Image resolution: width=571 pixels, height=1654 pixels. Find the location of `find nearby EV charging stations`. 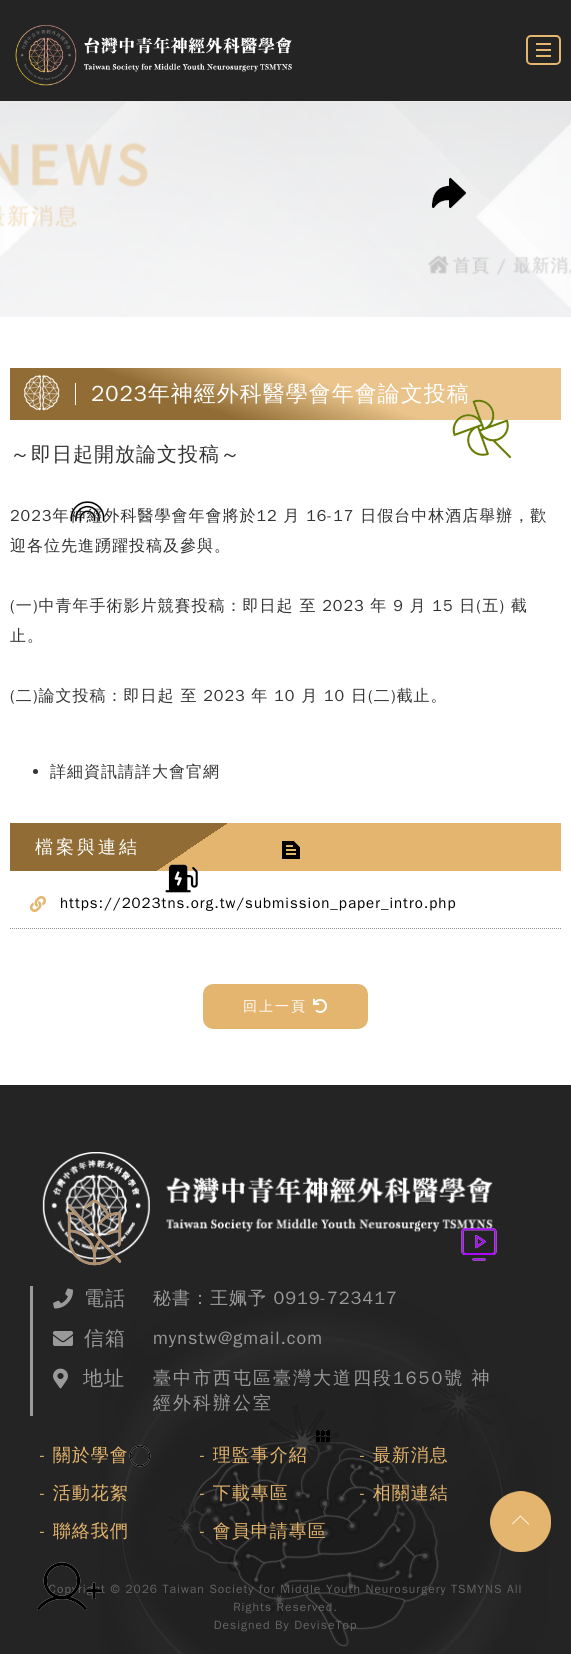

find nearby EV charging stations is located at coordinates (180, 878).